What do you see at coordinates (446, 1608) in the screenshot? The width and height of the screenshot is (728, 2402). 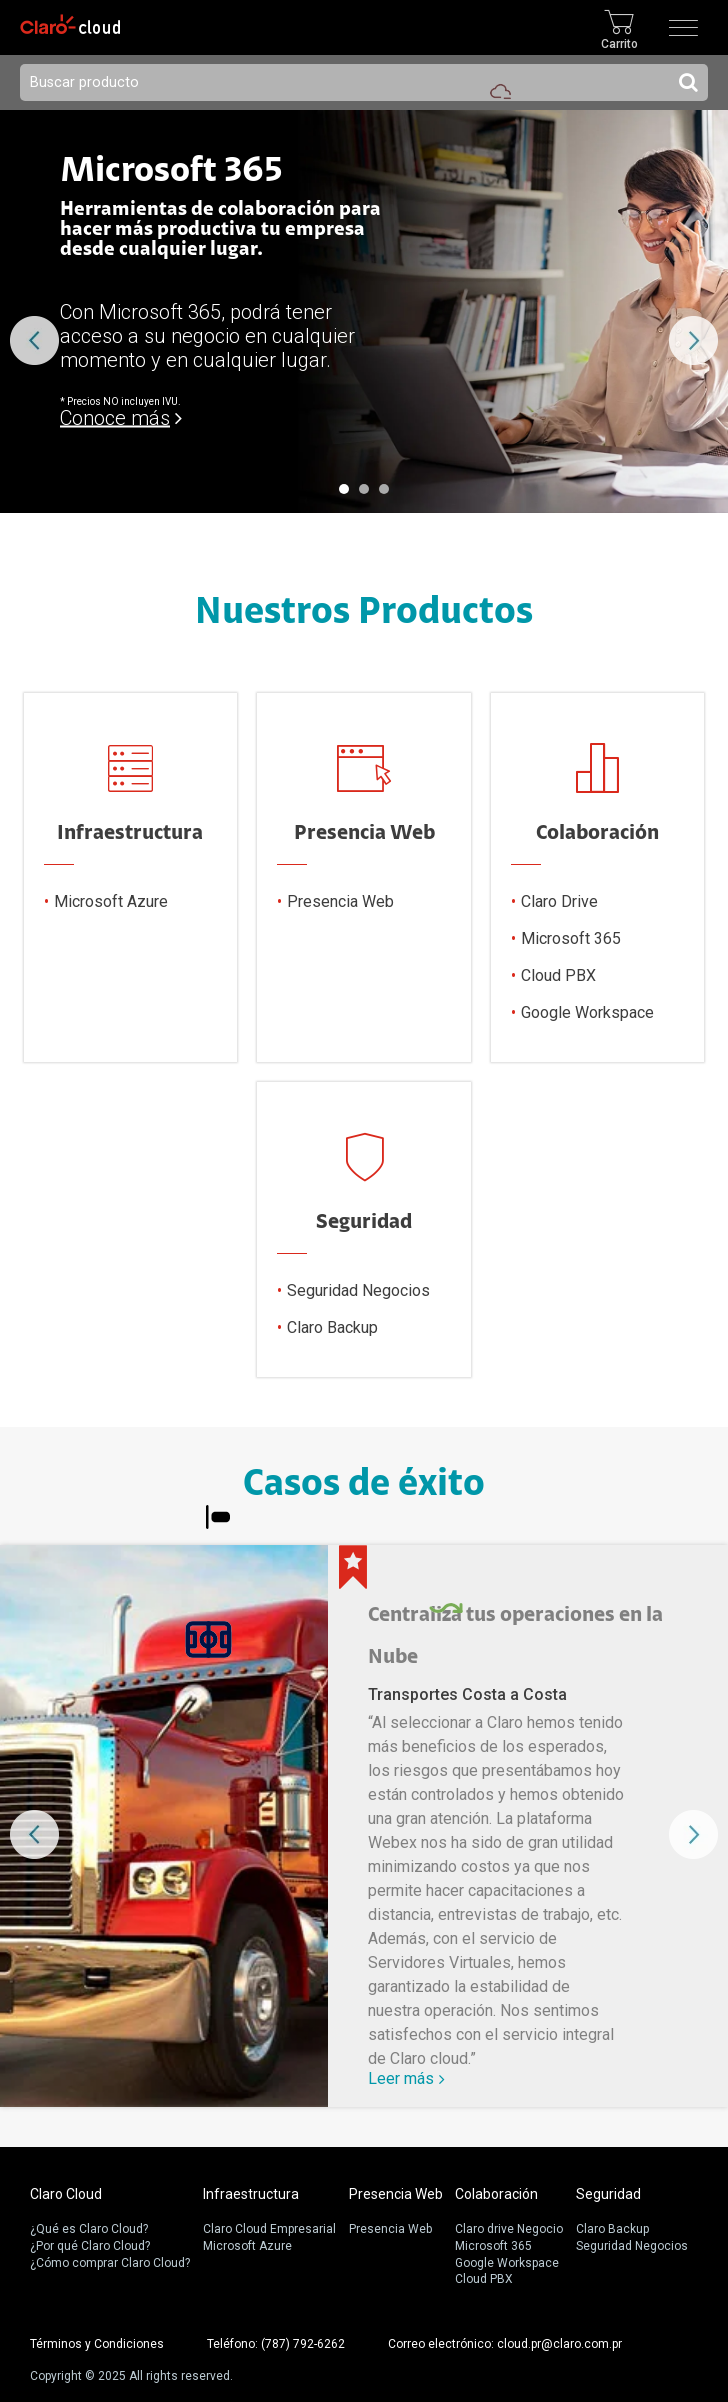 I see `indicates a flowing or wave-like transition downward` at bounding box center [446, 1608].